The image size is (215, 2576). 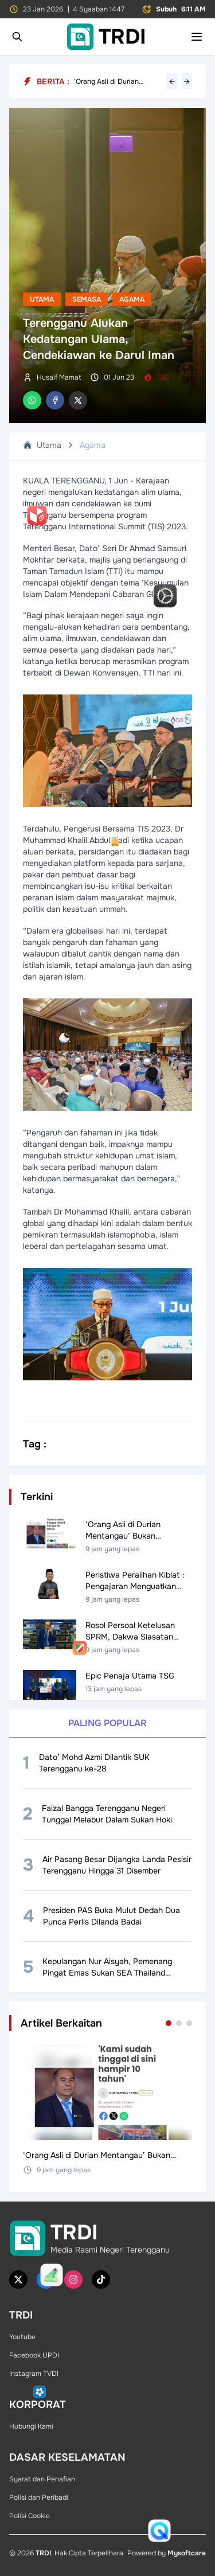 What do you see at coordinates (40, 2392) in the screenshot?
I see `open chakra linux distribution` at bounding box center [40, 2392].